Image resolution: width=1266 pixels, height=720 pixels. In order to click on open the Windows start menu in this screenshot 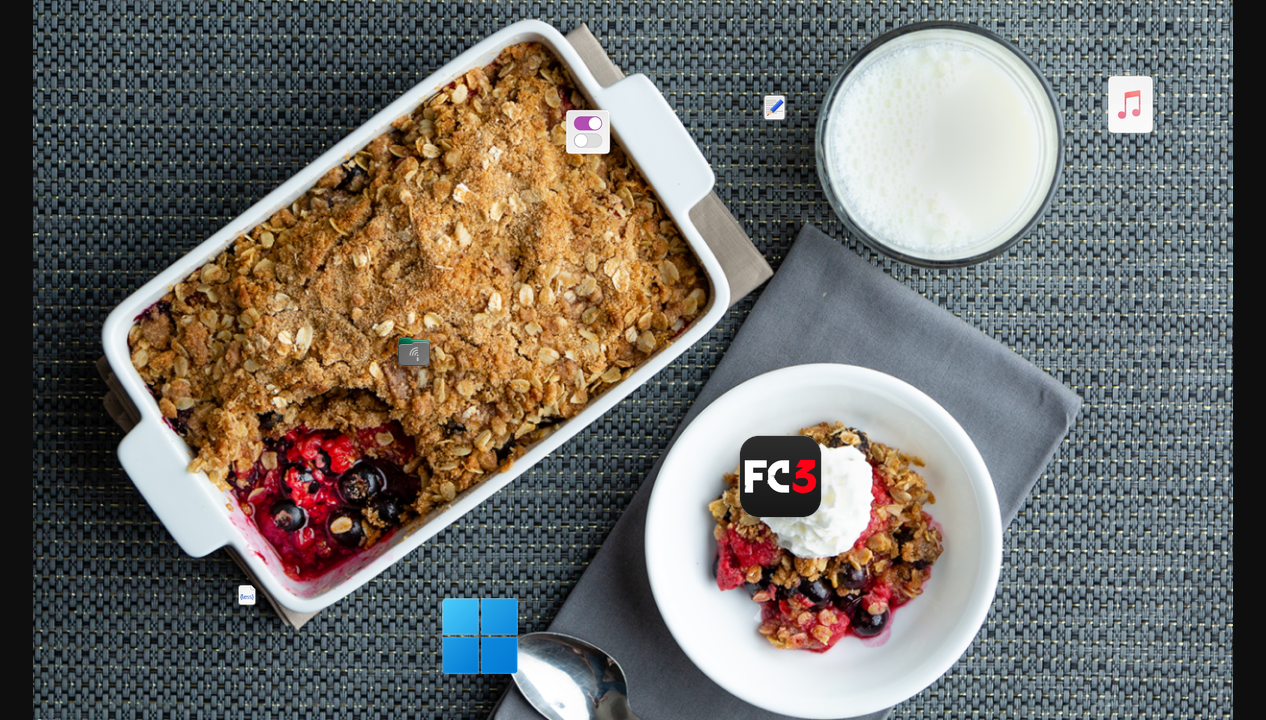, I will do `click(480, 636)`.